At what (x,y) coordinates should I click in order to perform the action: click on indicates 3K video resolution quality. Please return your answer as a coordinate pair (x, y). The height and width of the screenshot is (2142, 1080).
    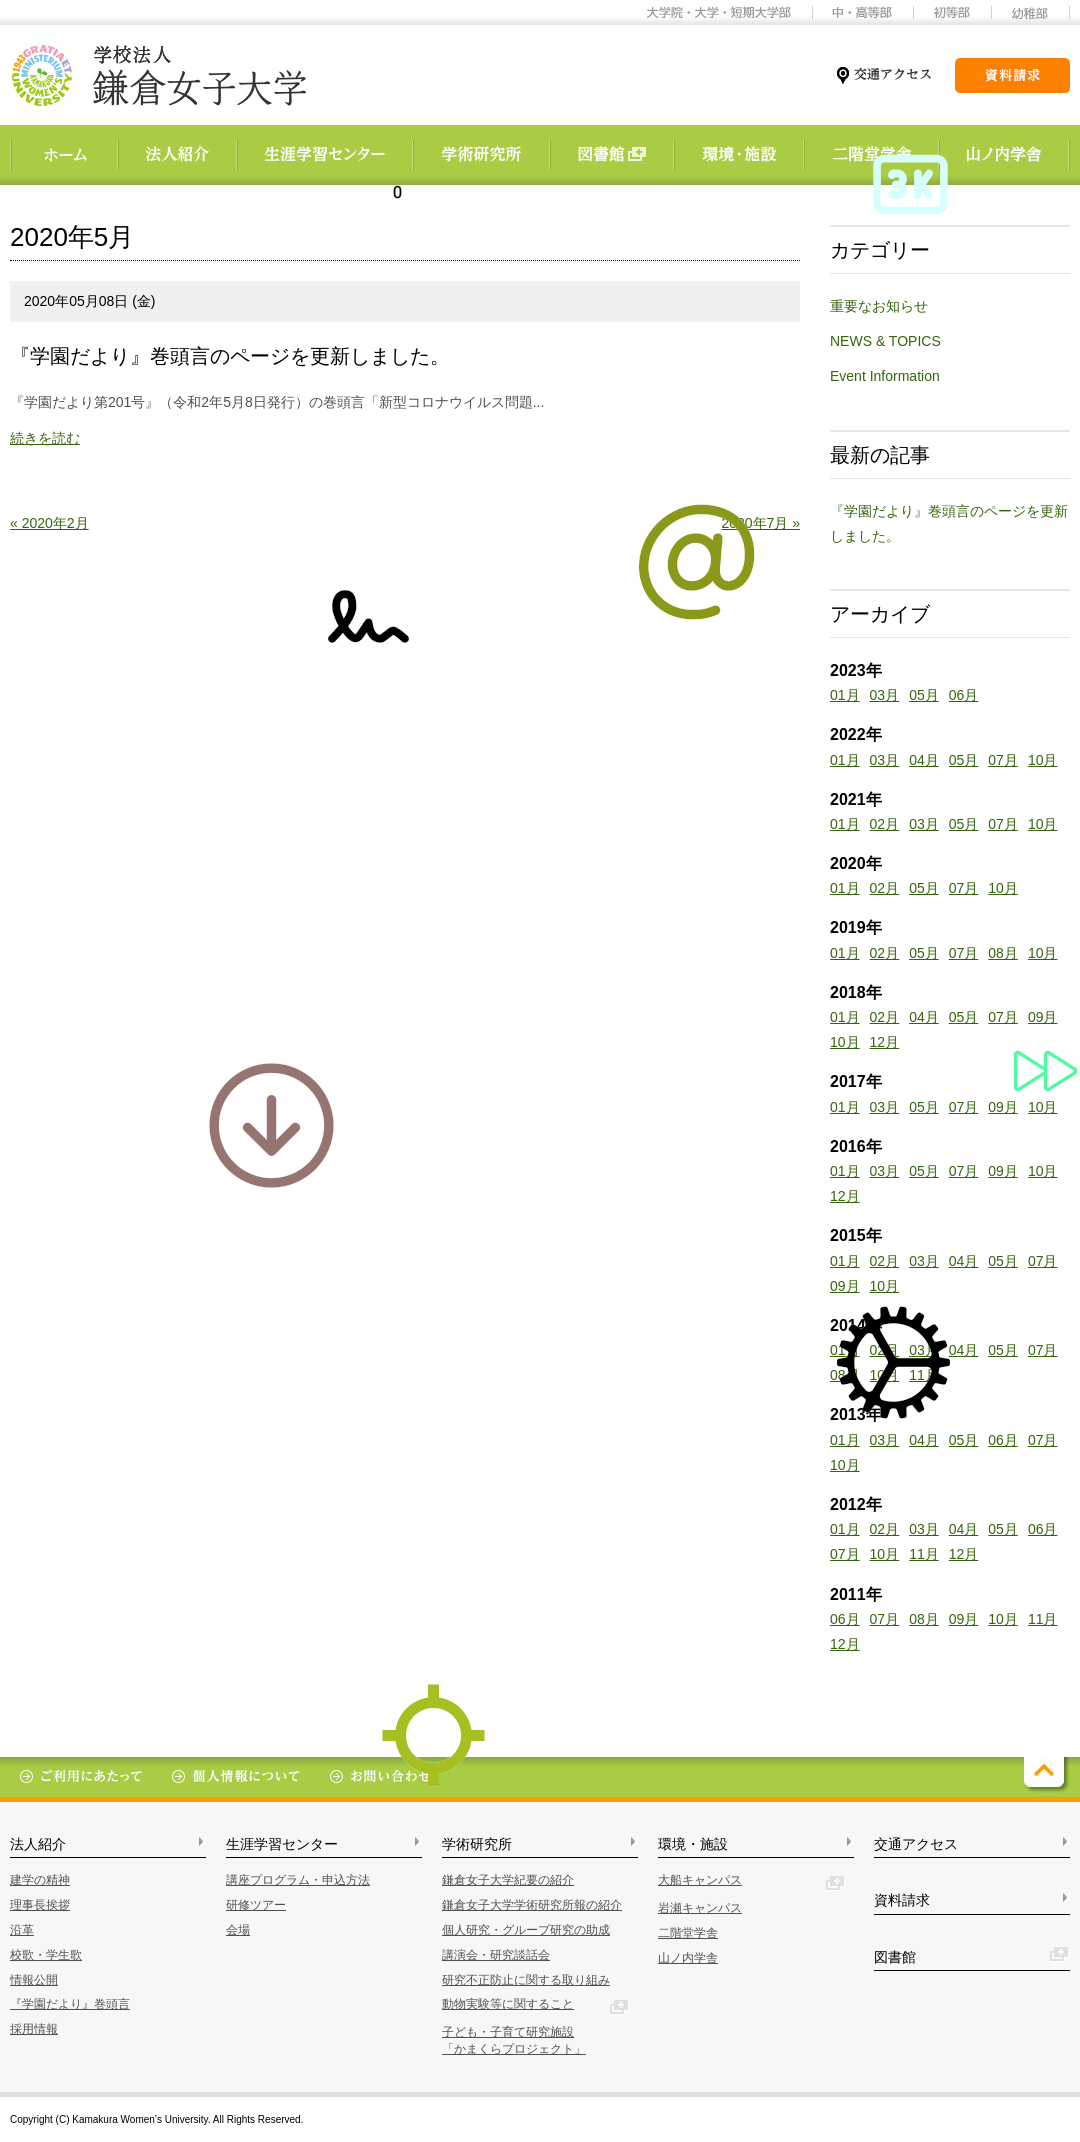
    Looking at the image, I should click on (910, 184).